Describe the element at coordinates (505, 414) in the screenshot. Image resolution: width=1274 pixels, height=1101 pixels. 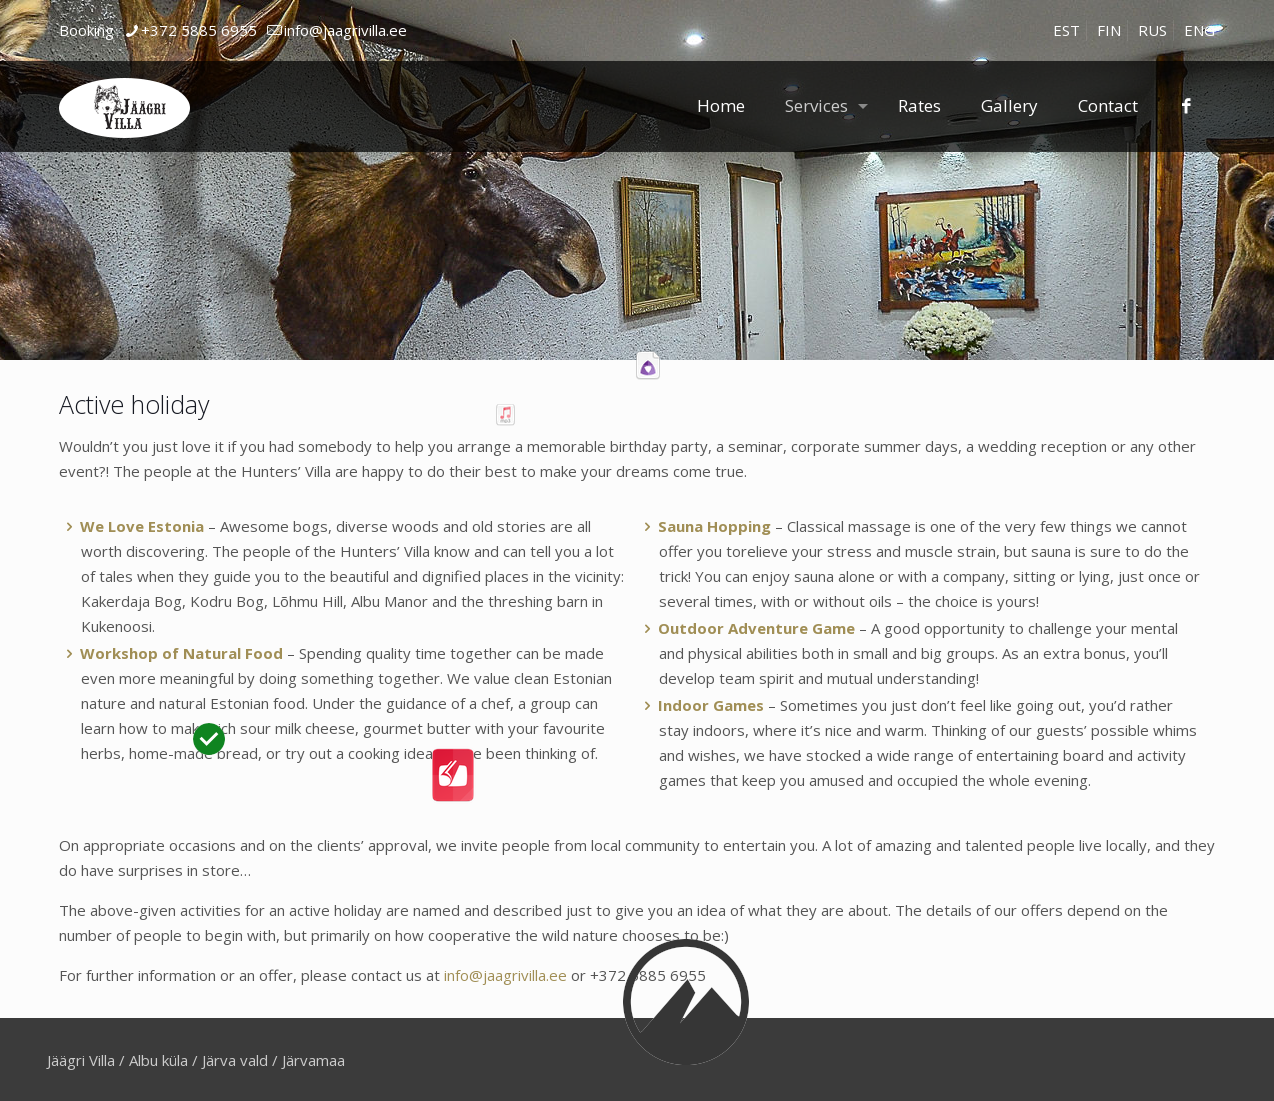
I see `an mp3 audio file` at that location.